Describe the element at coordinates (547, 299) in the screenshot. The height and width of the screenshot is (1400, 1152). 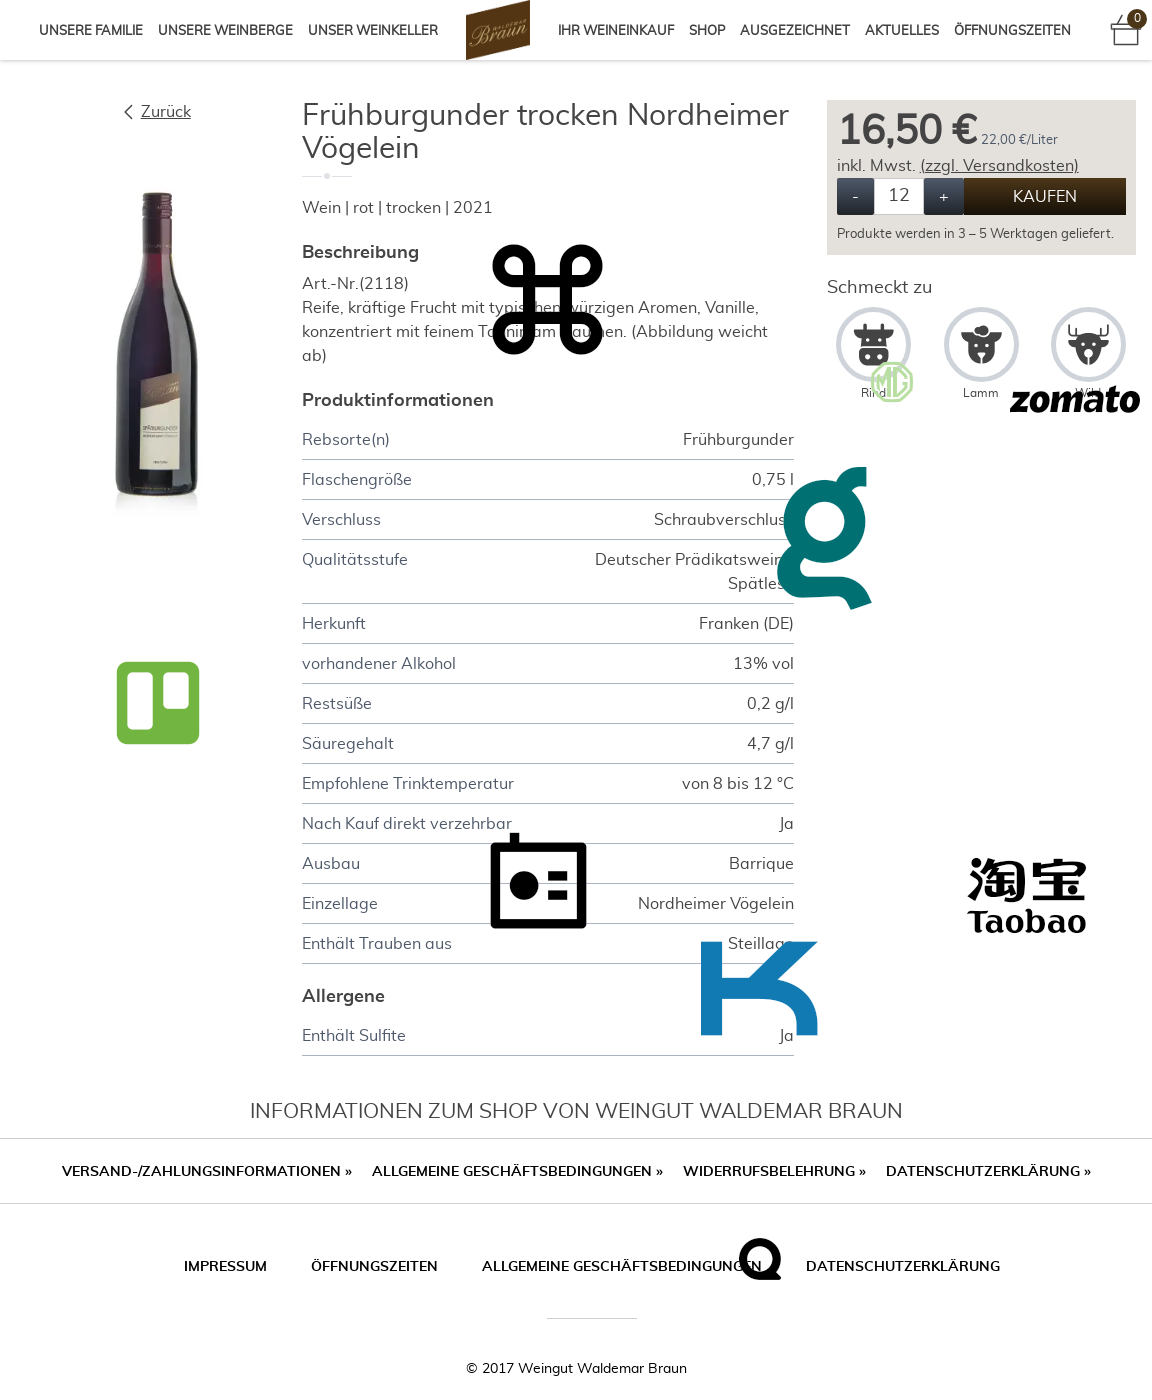
I see `command key symbol for keyboard shortcuts` at that location.